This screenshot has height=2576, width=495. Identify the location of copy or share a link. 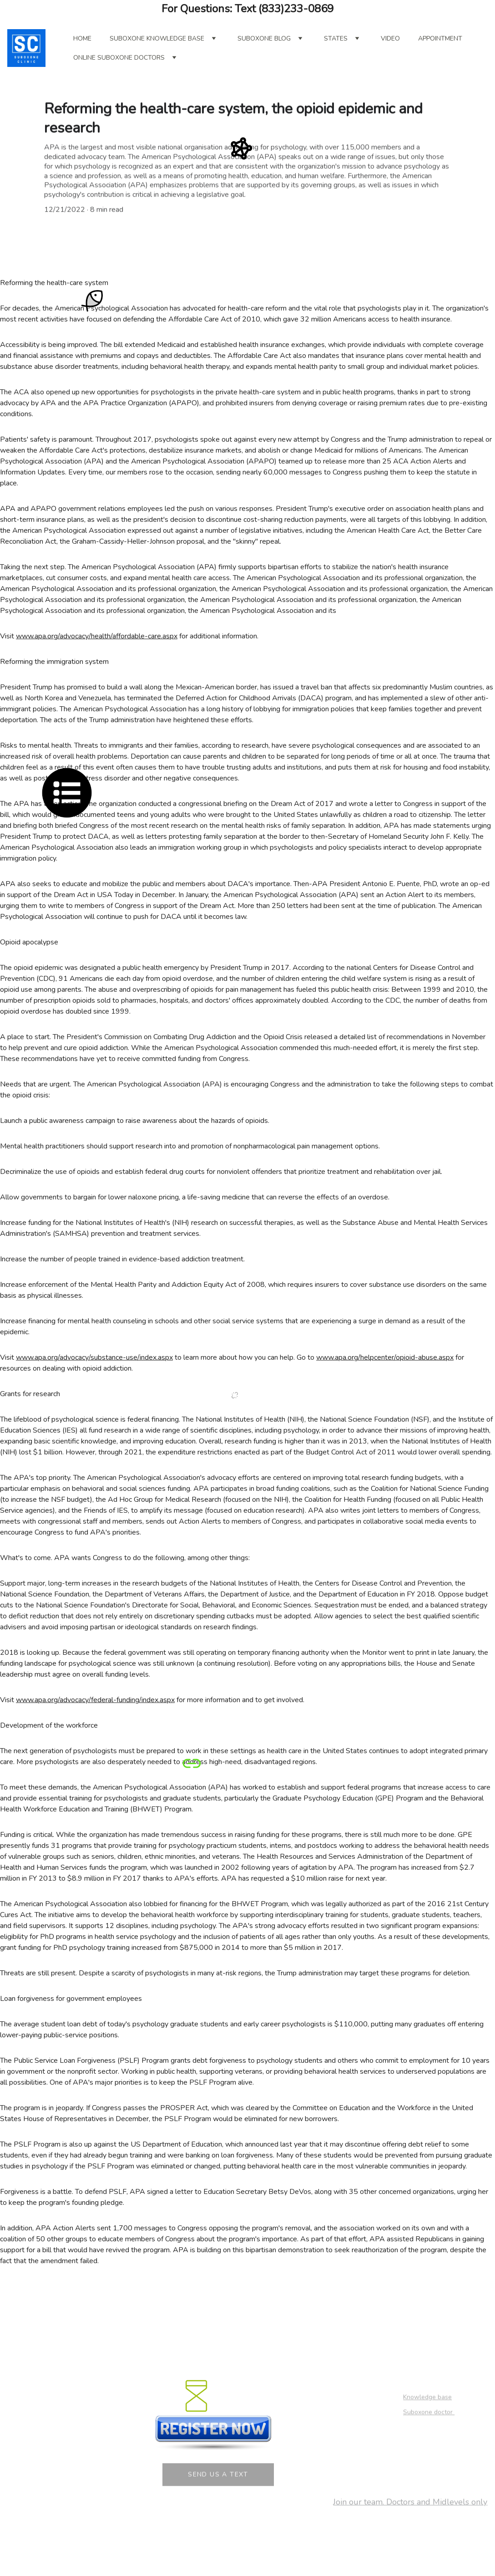
(192, 1763).